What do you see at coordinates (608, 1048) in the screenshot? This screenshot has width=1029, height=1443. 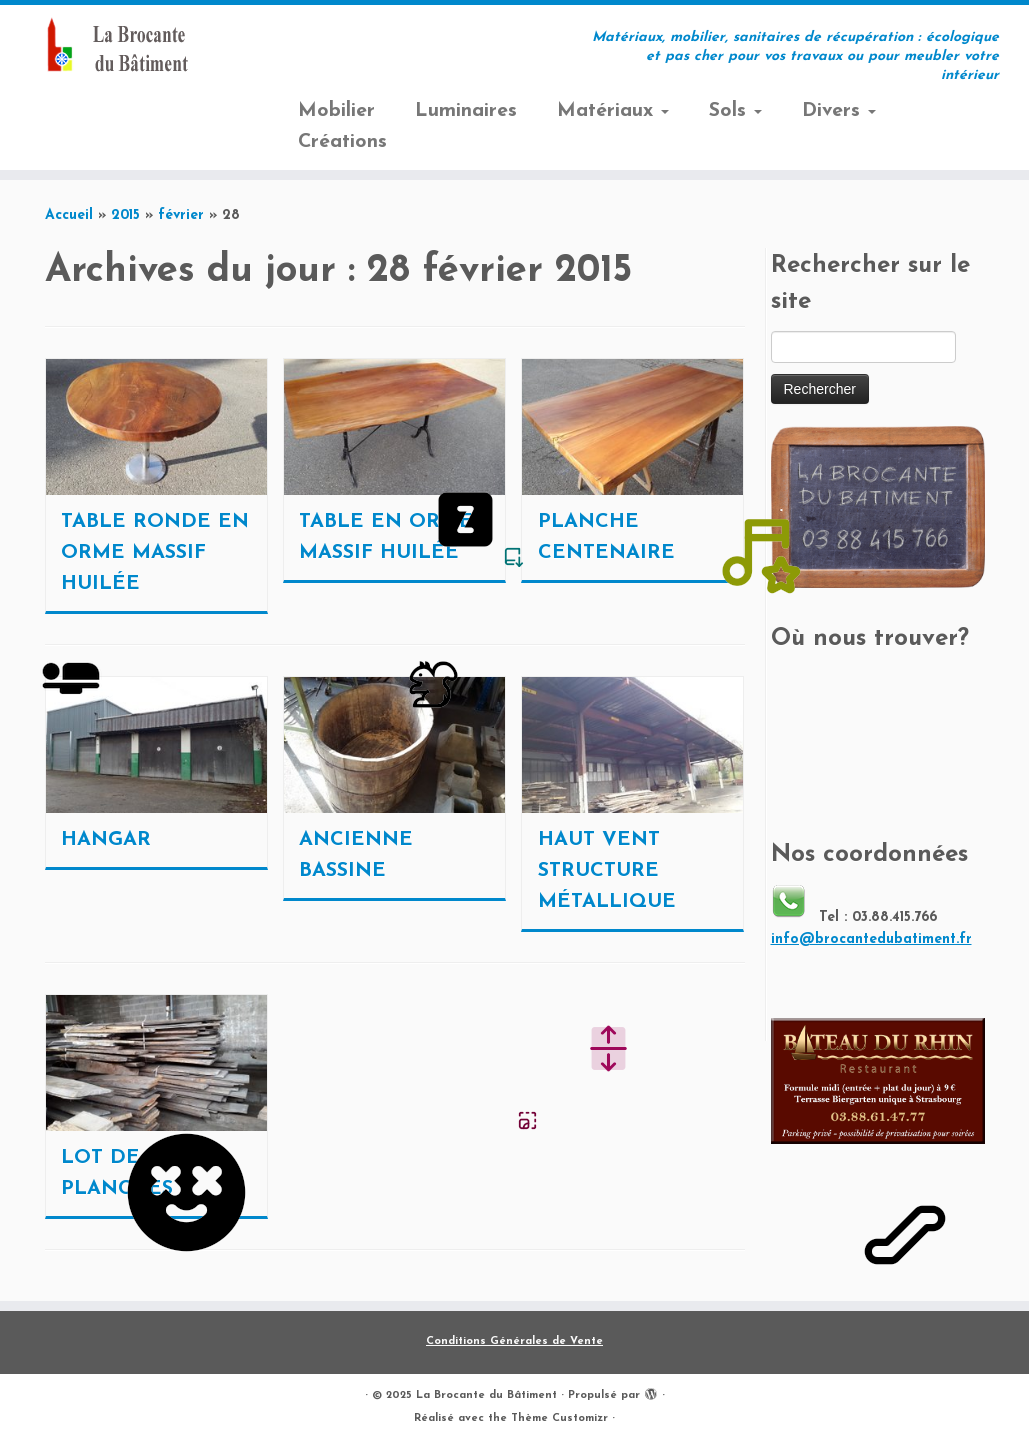 I see `expand content vertically` at bounding box center [608, 1048].